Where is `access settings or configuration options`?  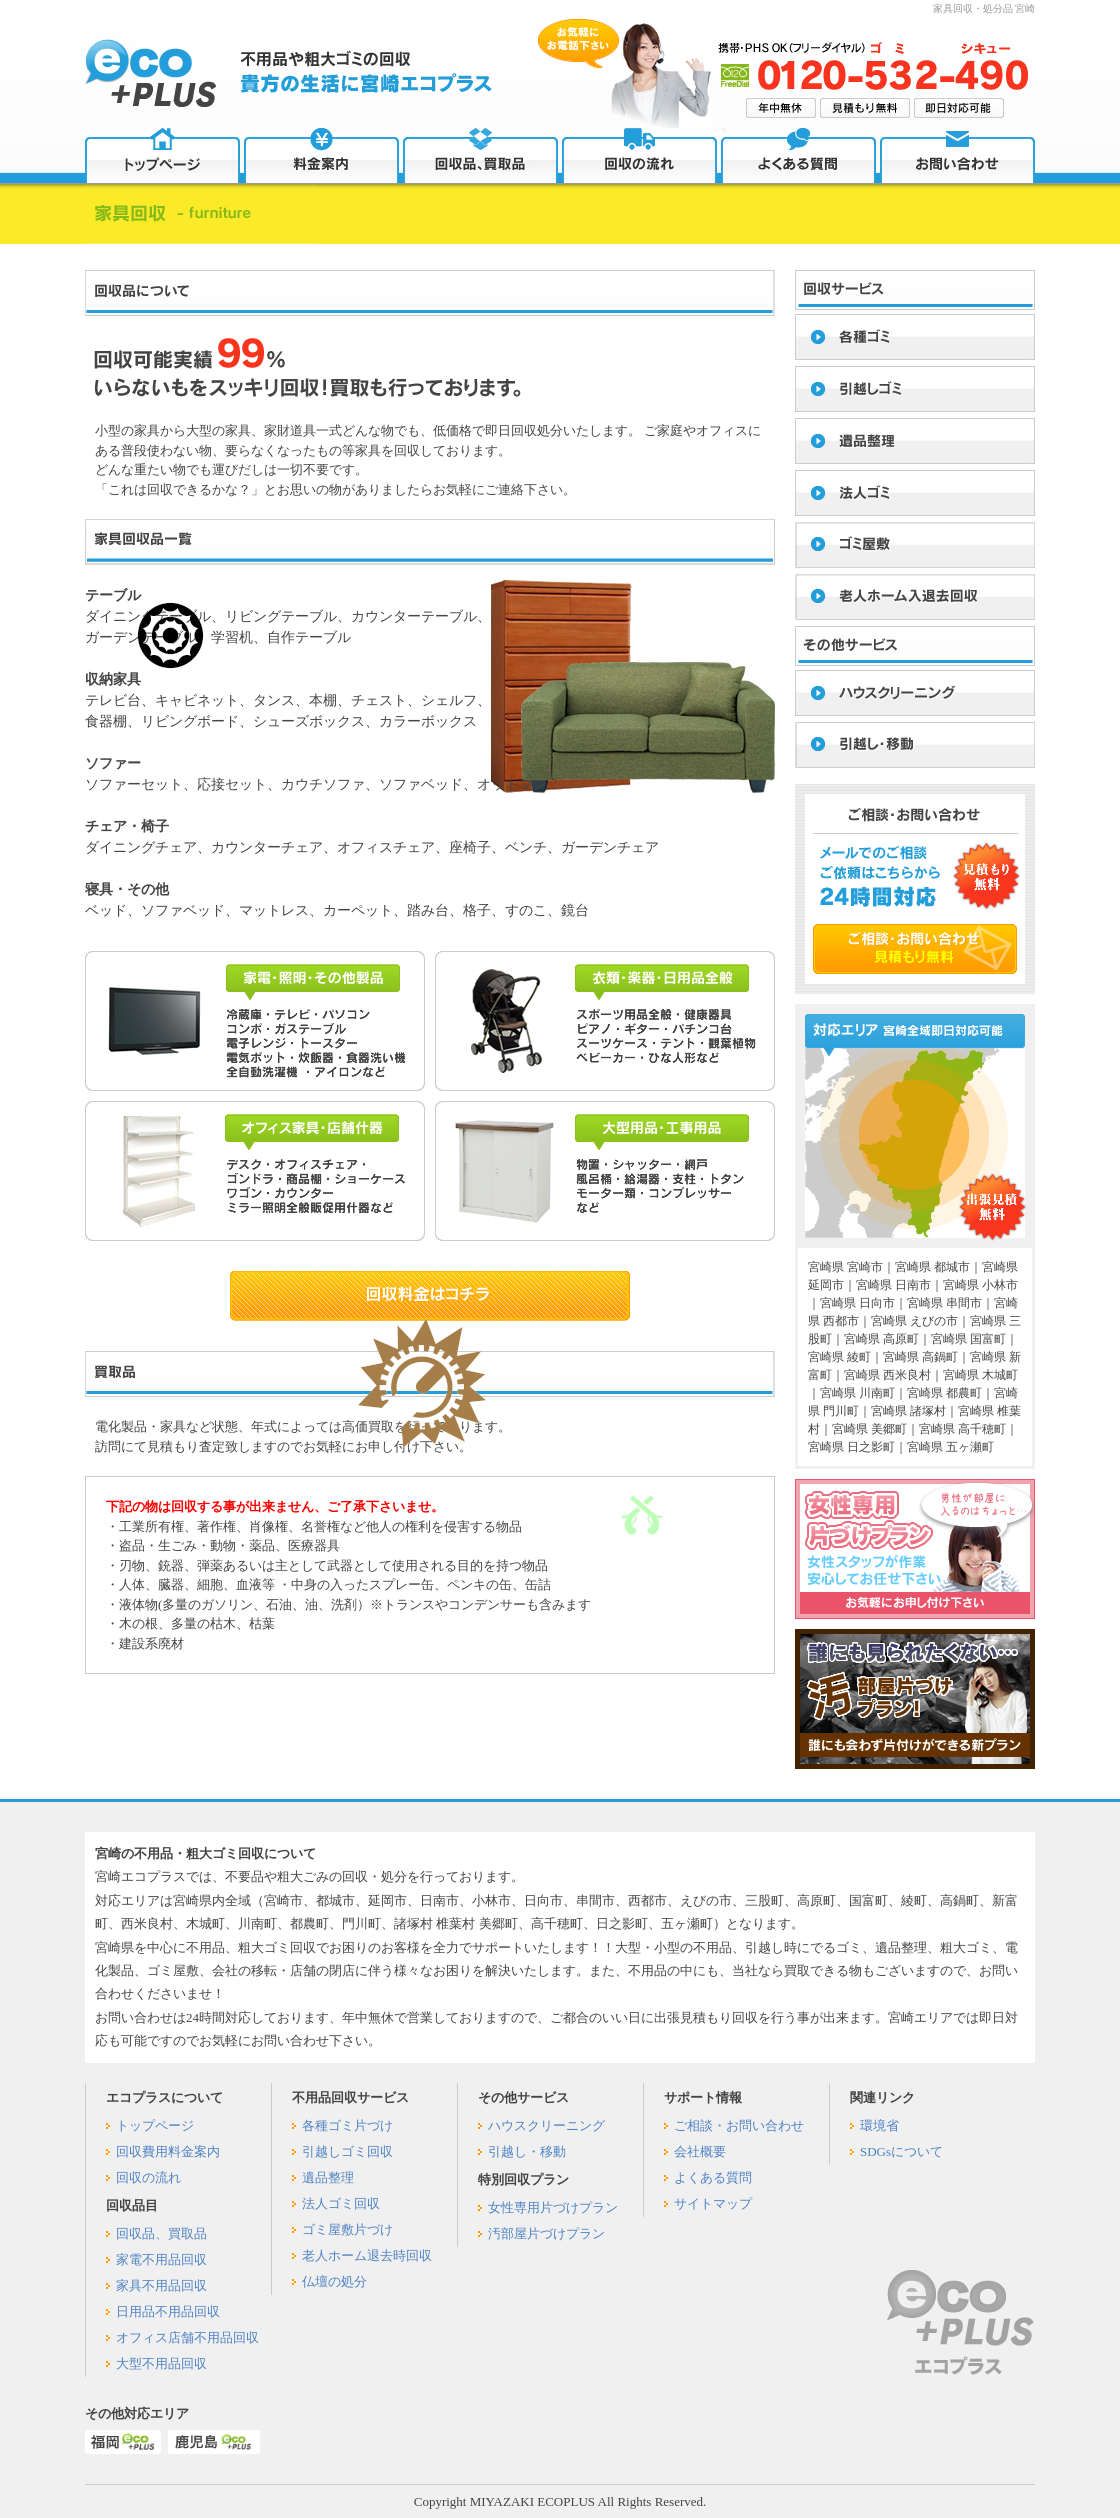
access settings or configuration options is located at coordinates (422, 1383).